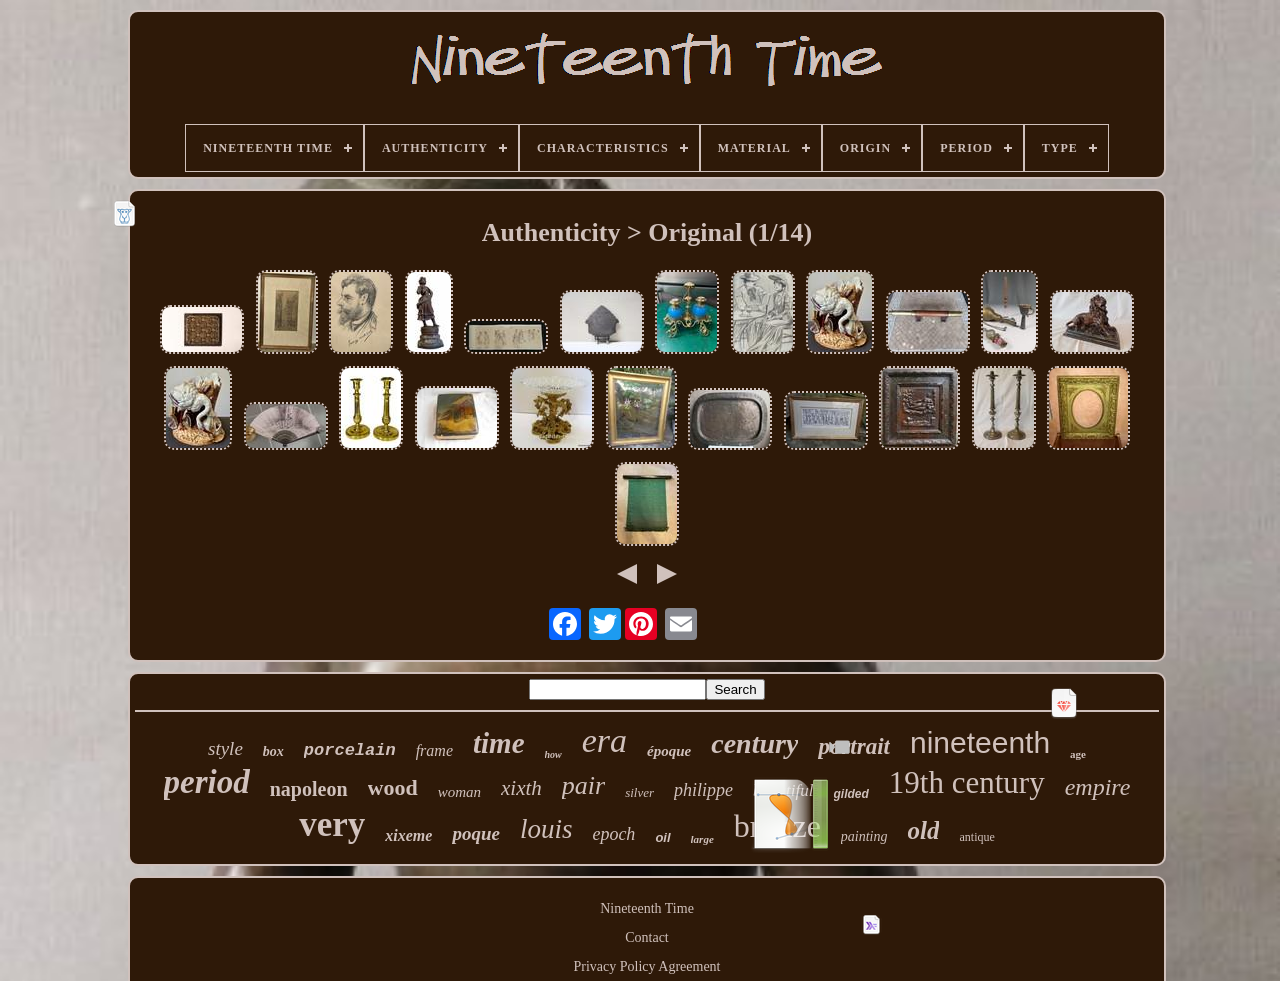 Image resolution: width=1280 pixels, height=981 pixels. I want to click on a perl programming language file, so click(124, 213).